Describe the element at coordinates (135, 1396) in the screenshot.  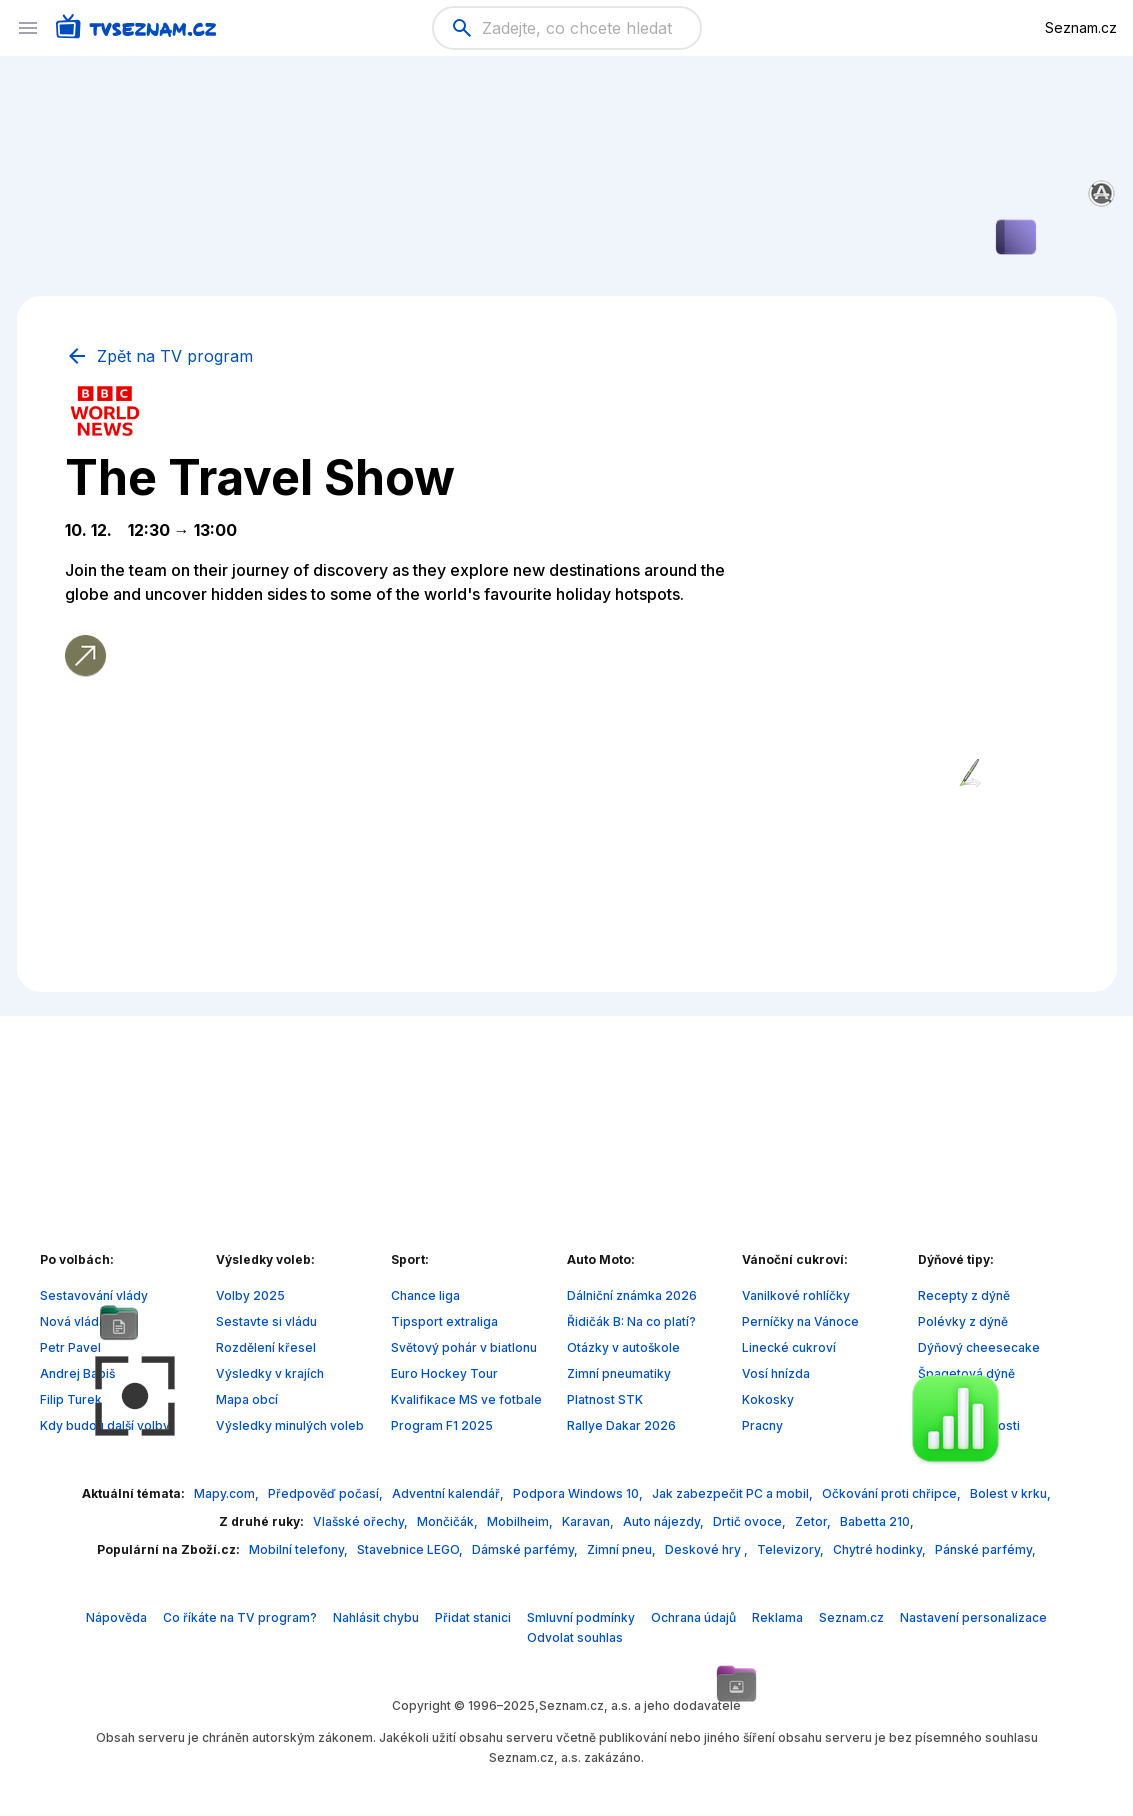
I see `screen recording or screen capture tool` at that location.